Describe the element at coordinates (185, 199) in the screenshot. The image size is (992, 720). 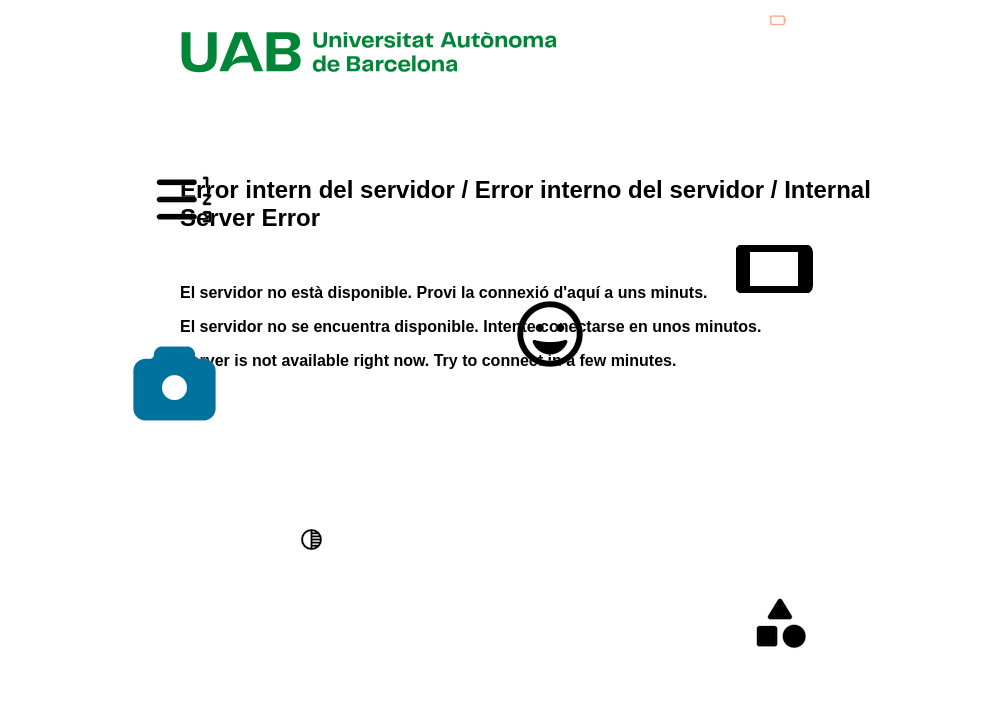
I see `switch to right-to-left numbered list format` at that location.